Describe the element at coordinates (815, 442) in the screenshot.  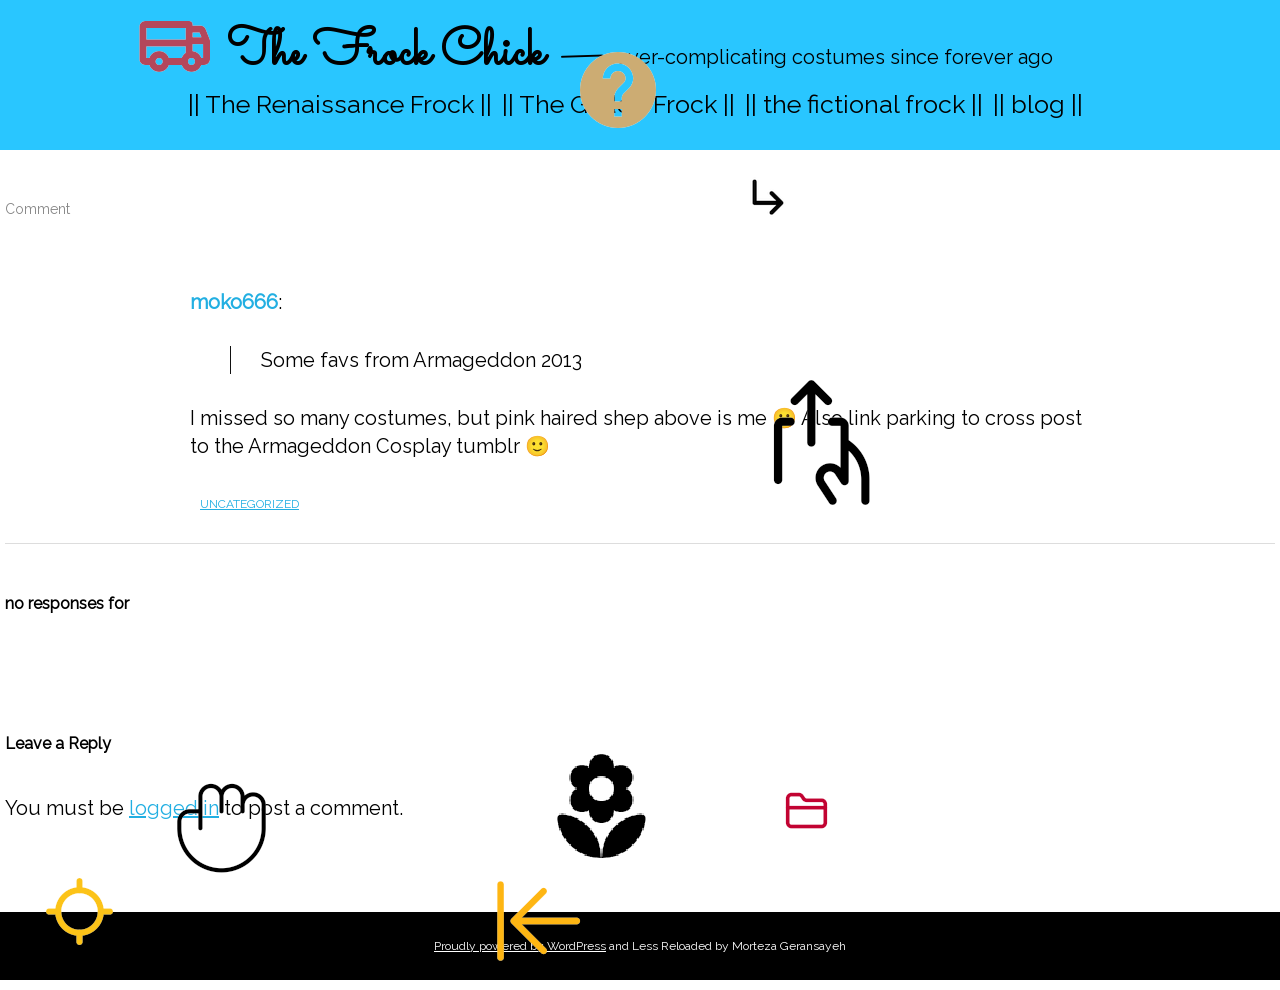
I see `deposit or add funds to account` at that location.